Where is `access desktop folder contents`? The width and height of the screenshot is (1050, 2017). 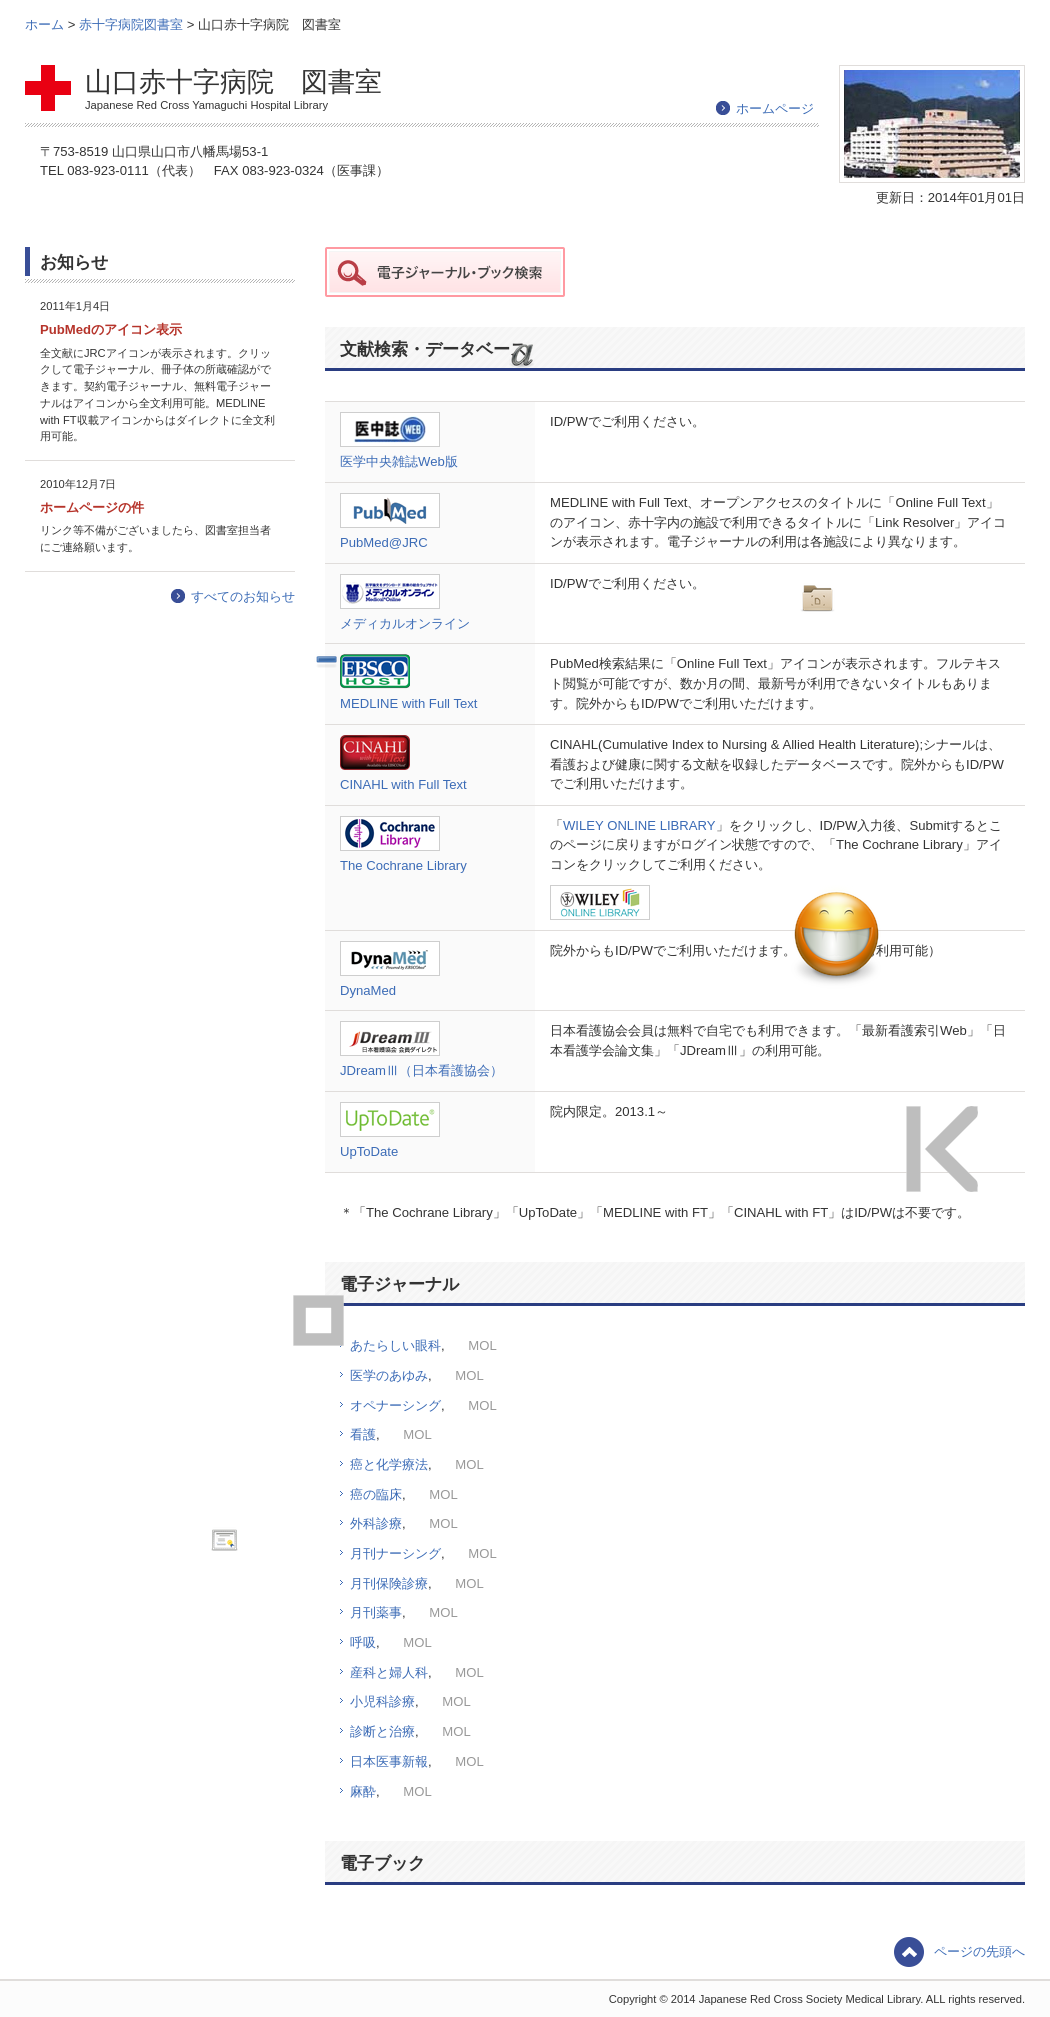
access desktop folder contents is located at coordinates (817, 599).